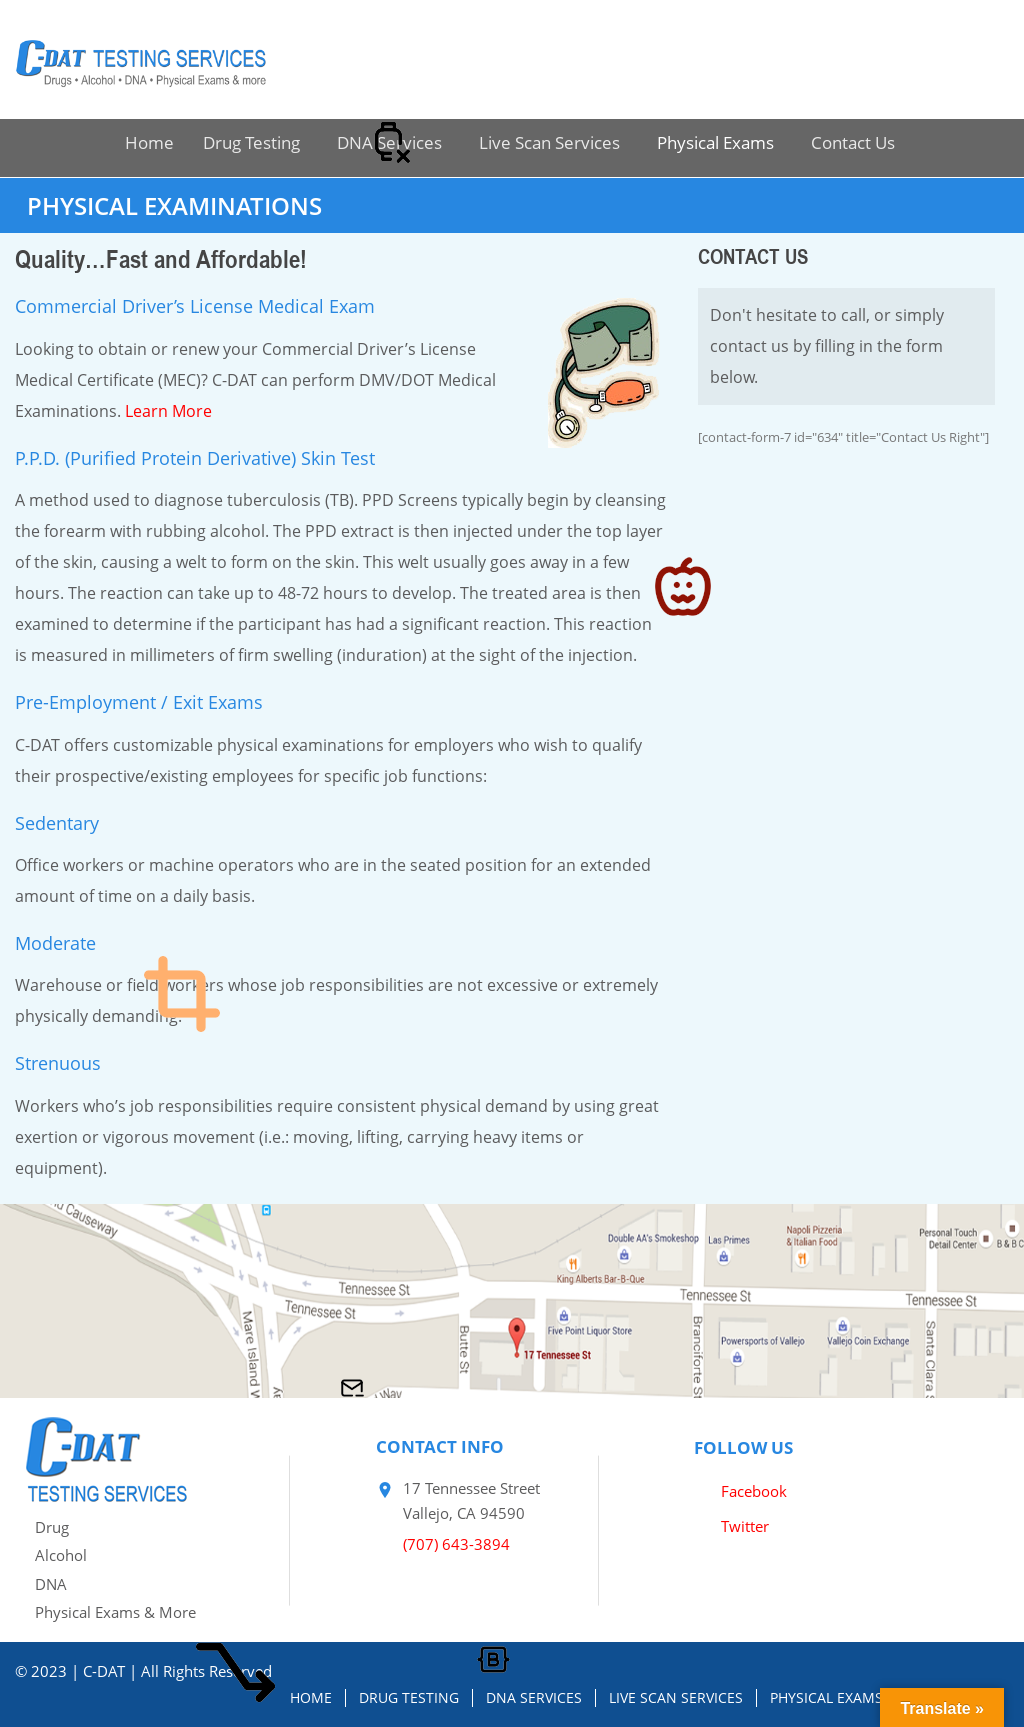  What do you see at coordinates (683, 588) in the screenshot?
I see `access halloween-themed content or settings` at bounding box center [683, 588].